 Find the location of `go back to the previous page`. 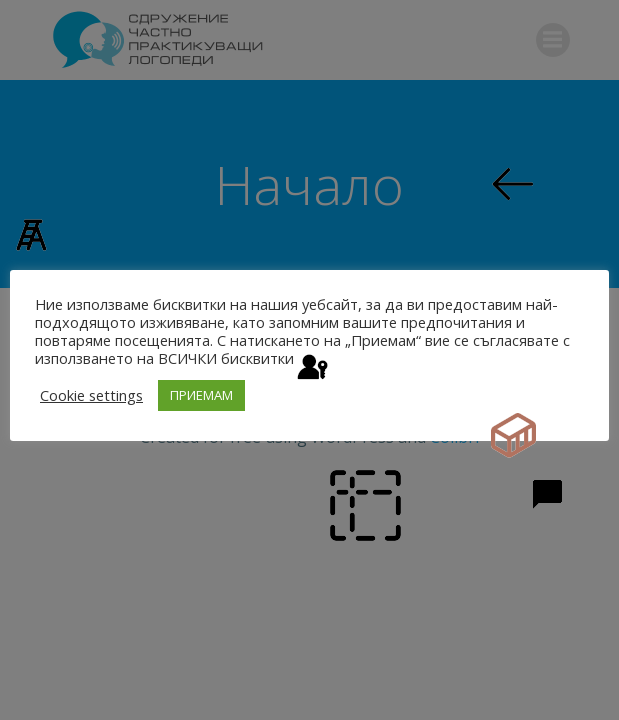

go back to the previous page is located at coordinates (512, 183).